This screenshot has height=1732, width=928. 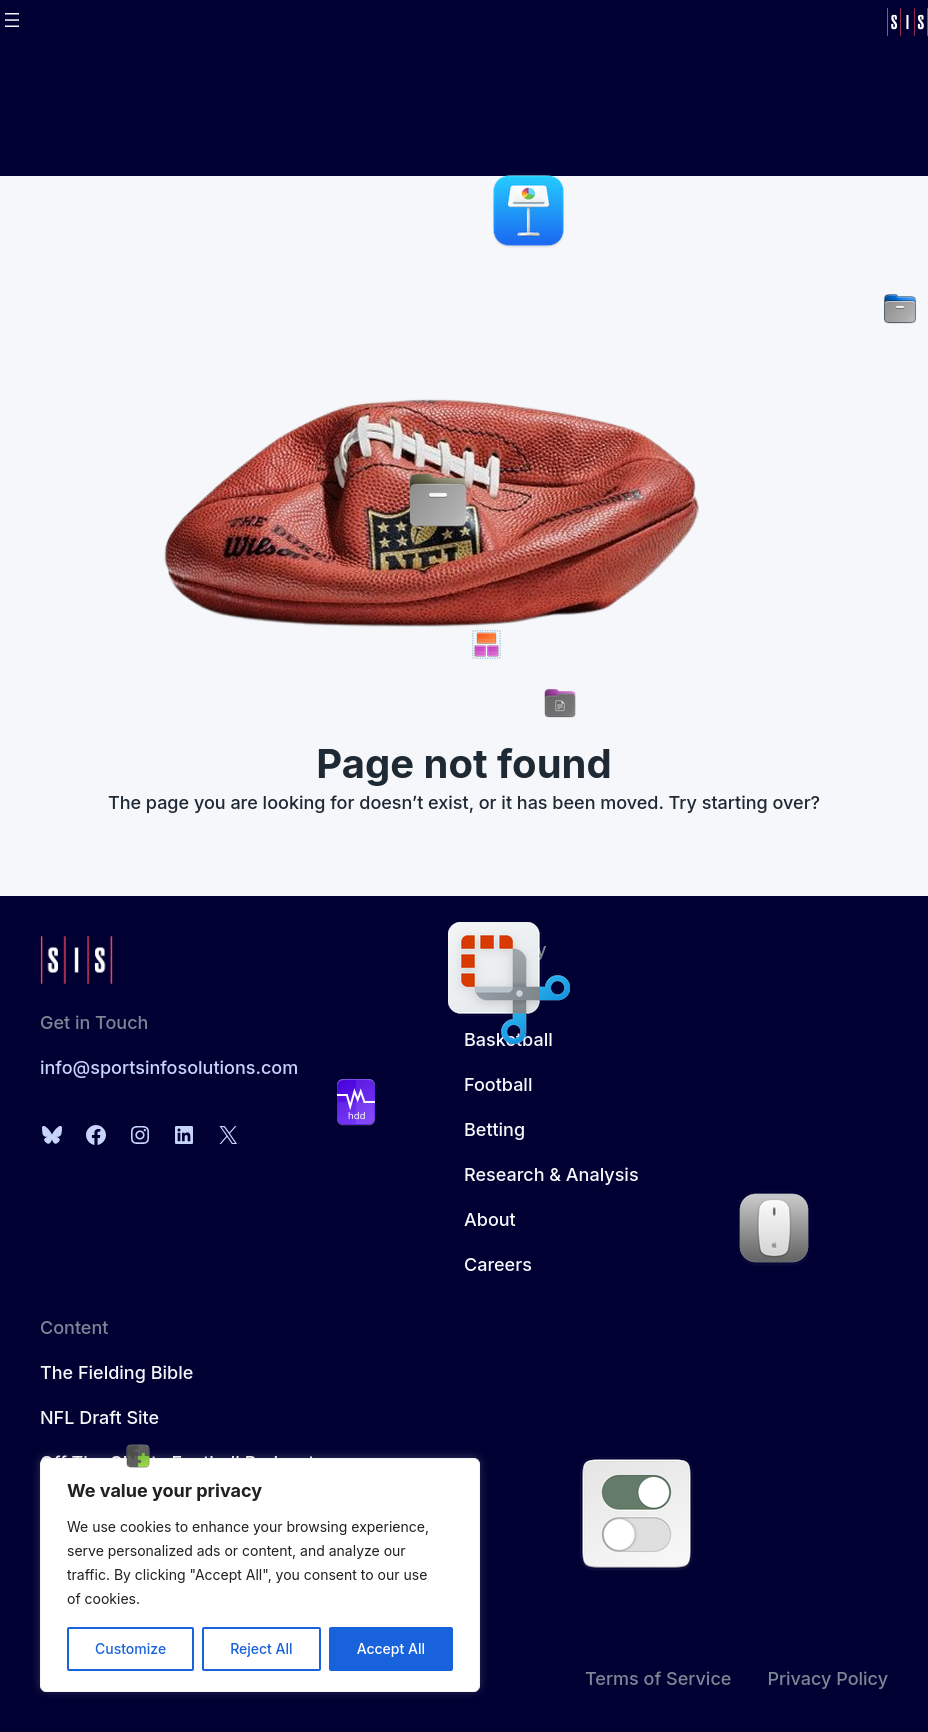 I want to click on open Apple Keynote presentation app, so click(x=528, y=210).